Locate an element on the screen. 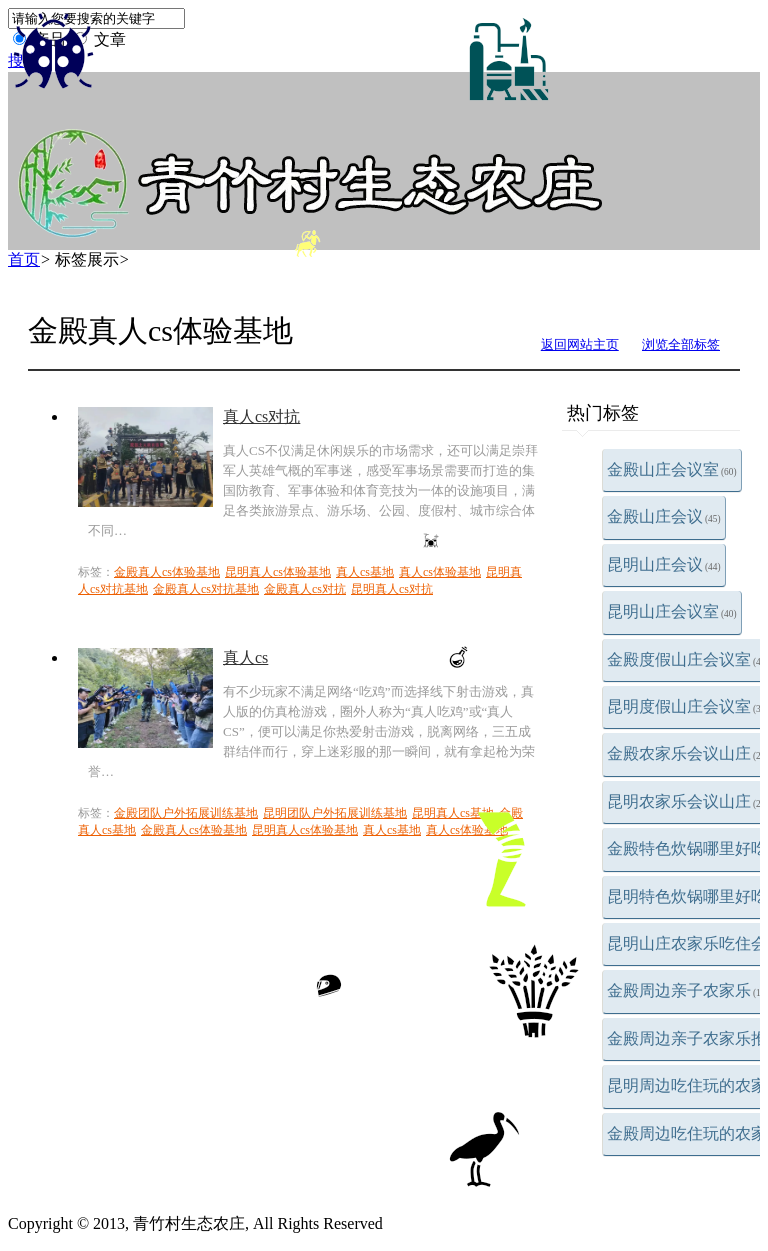 This screenshot has height=1251, width=768. select centaur character or unit is located at coordinates (307, 243).